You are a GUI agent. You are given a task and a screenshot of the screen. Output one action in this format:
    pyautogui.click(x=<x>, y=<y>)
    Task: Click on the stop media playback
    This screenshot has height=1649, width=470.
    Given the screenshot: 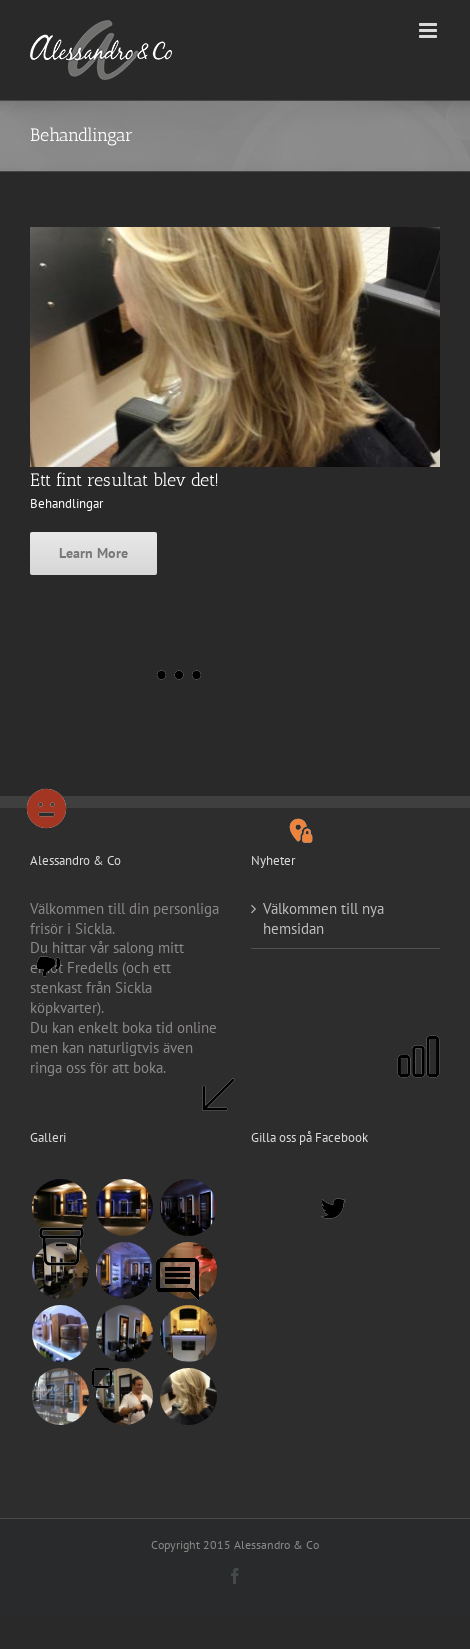 What is the action you would take?
    pyautogui.click(x=102, y=1378)
    